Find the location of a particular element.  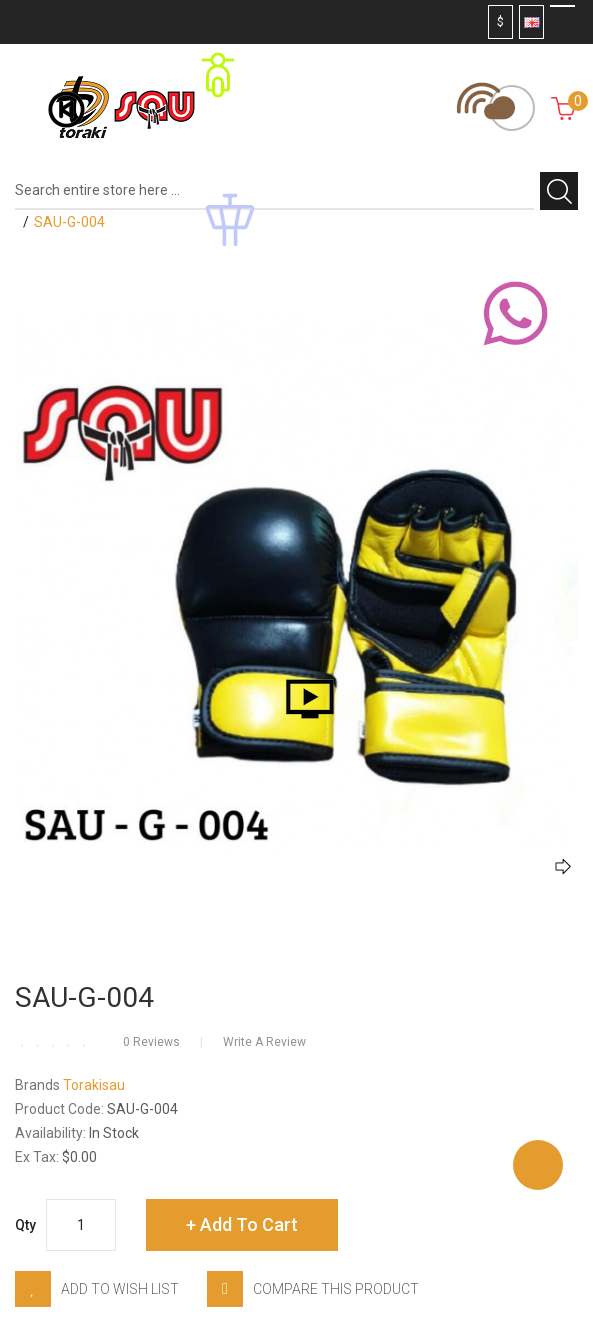

view weather forecast is located at coordinates (486, 100).